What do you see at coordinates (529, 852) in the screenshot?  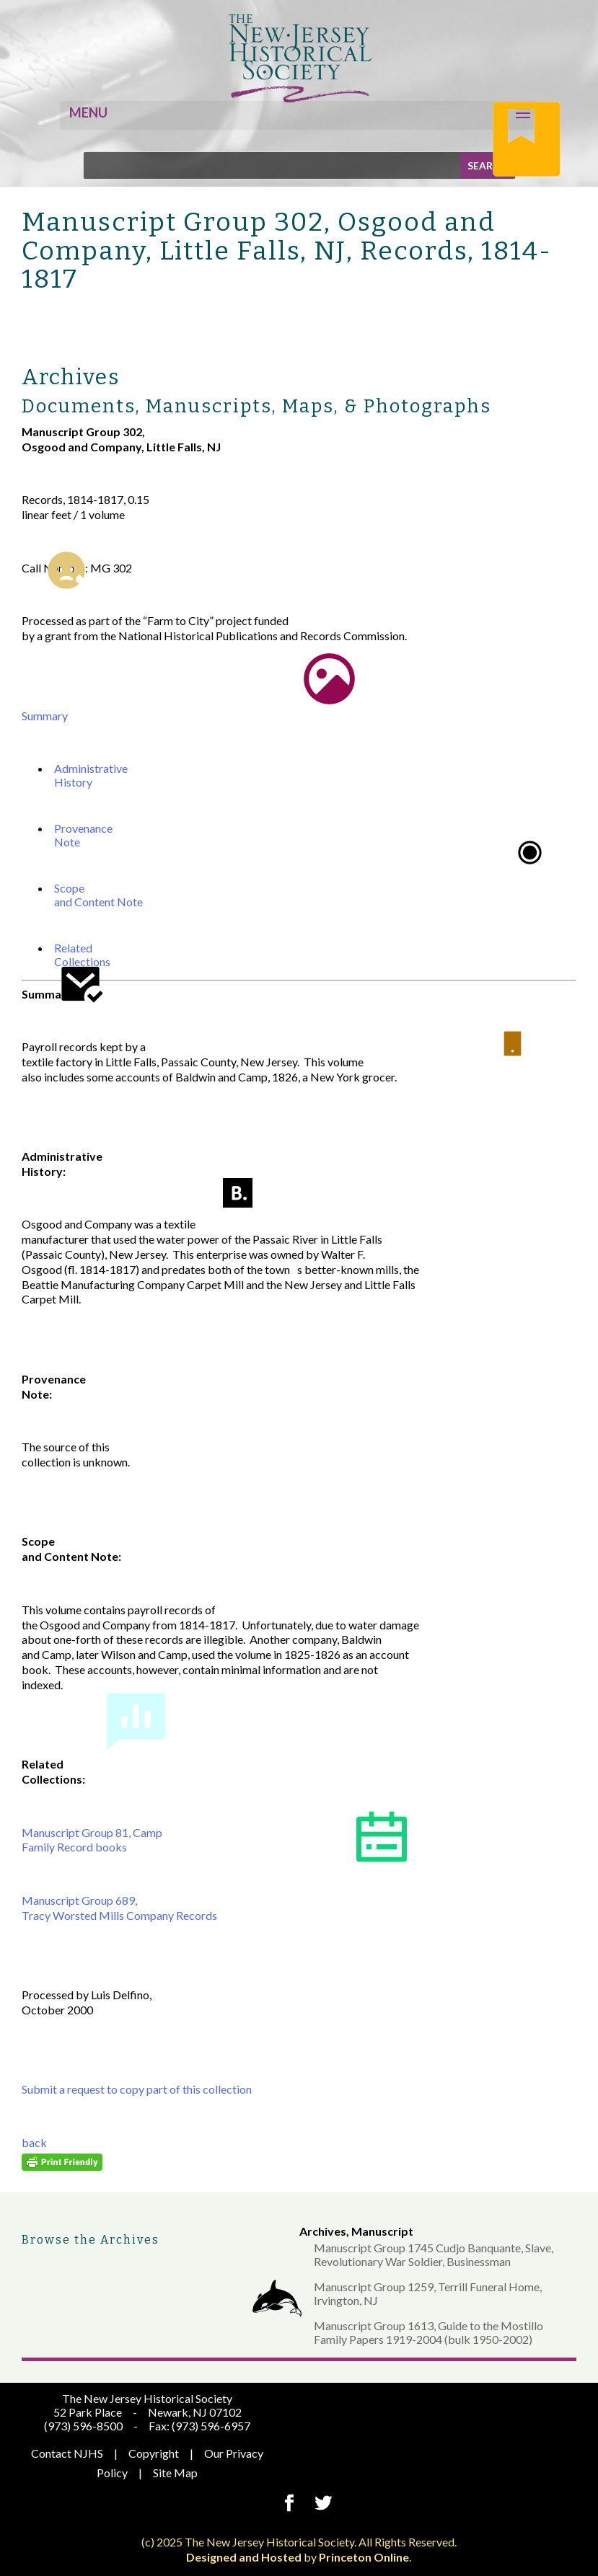 I see `indicates loading or processing in progress` at bounding box center [529, 852].